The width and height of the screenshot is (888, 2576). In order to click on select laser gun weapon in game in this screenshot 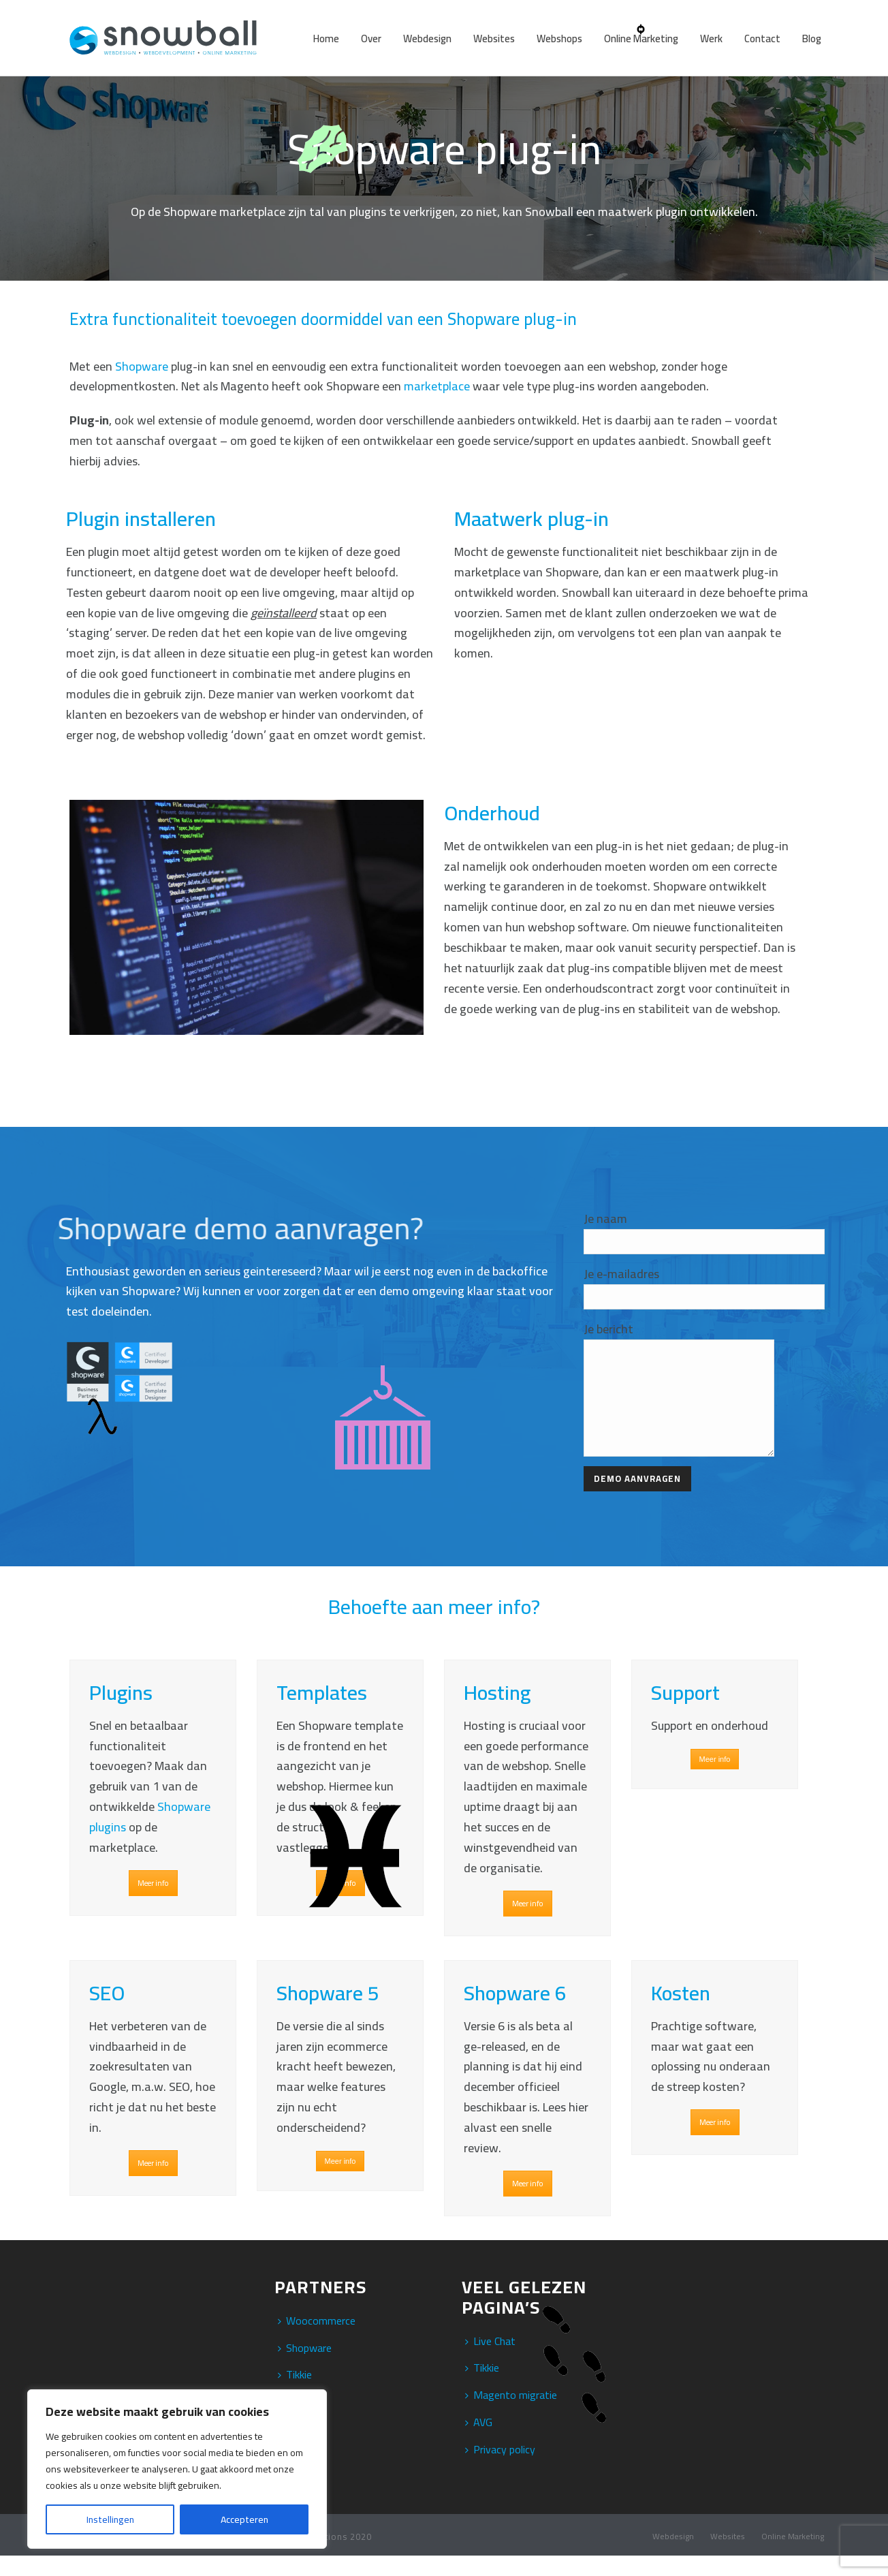, I will do `click(641, 29)`.